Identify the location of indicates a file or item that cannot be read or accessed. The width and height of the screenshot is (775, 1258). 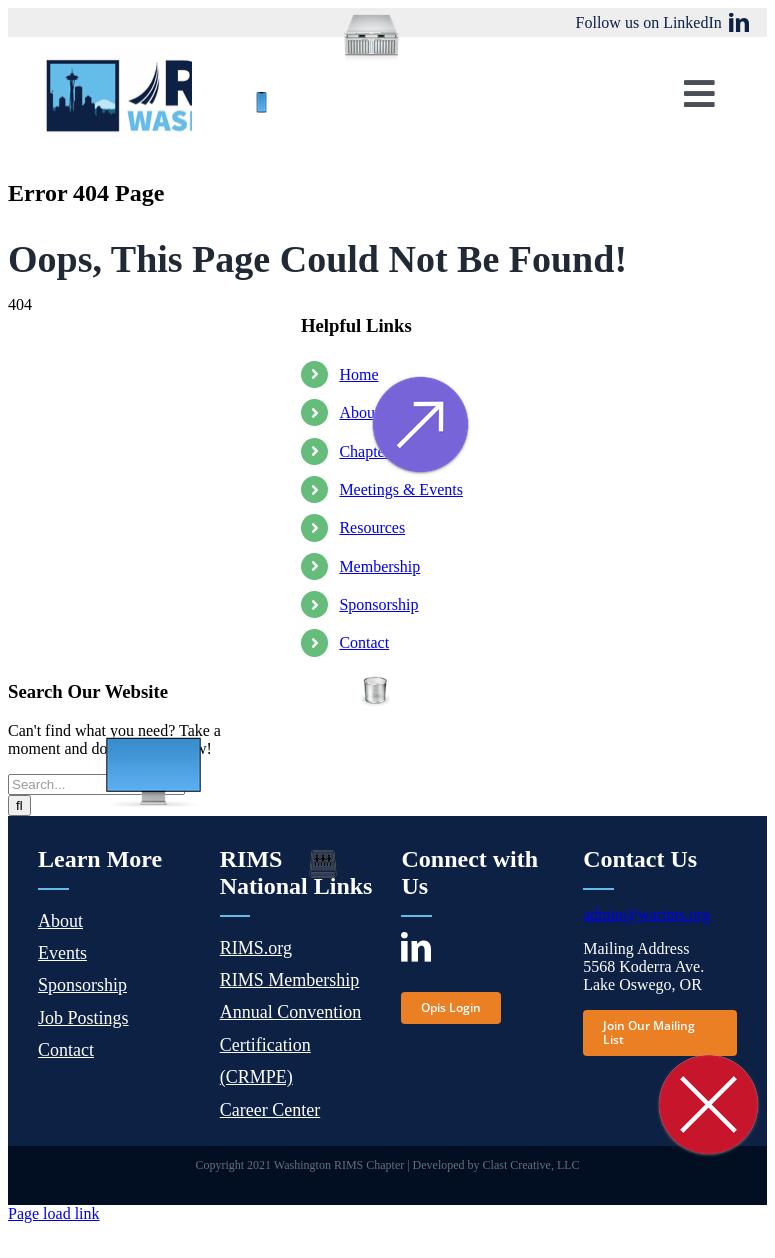
(708, 1104).